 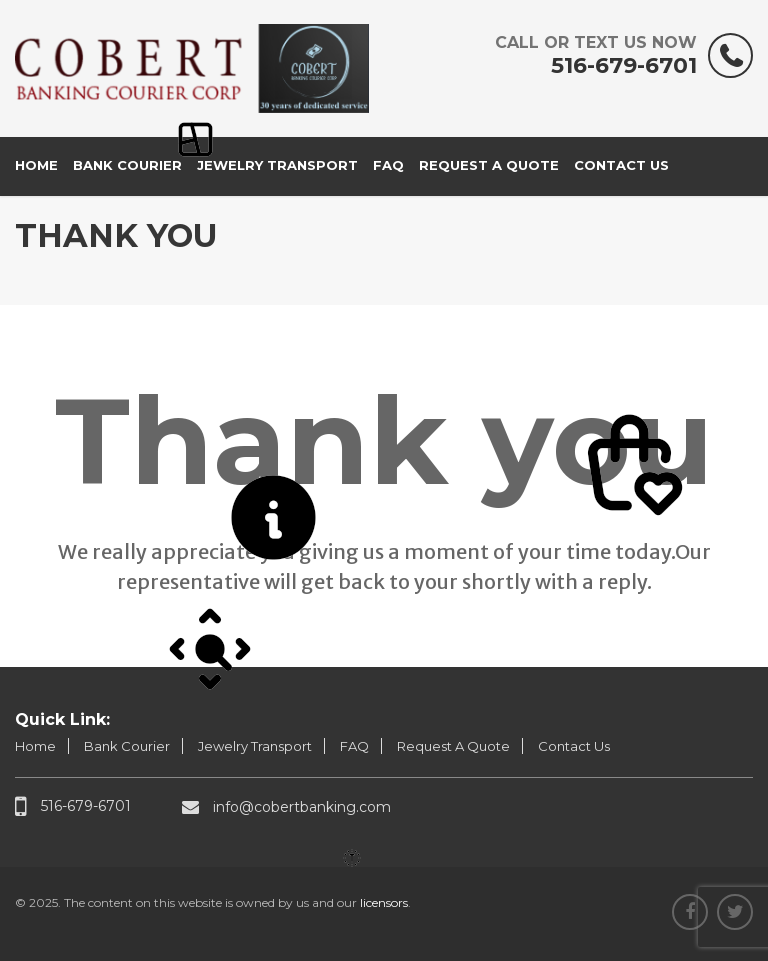 I want to click on view more information or details, so click(x=273, y=517).